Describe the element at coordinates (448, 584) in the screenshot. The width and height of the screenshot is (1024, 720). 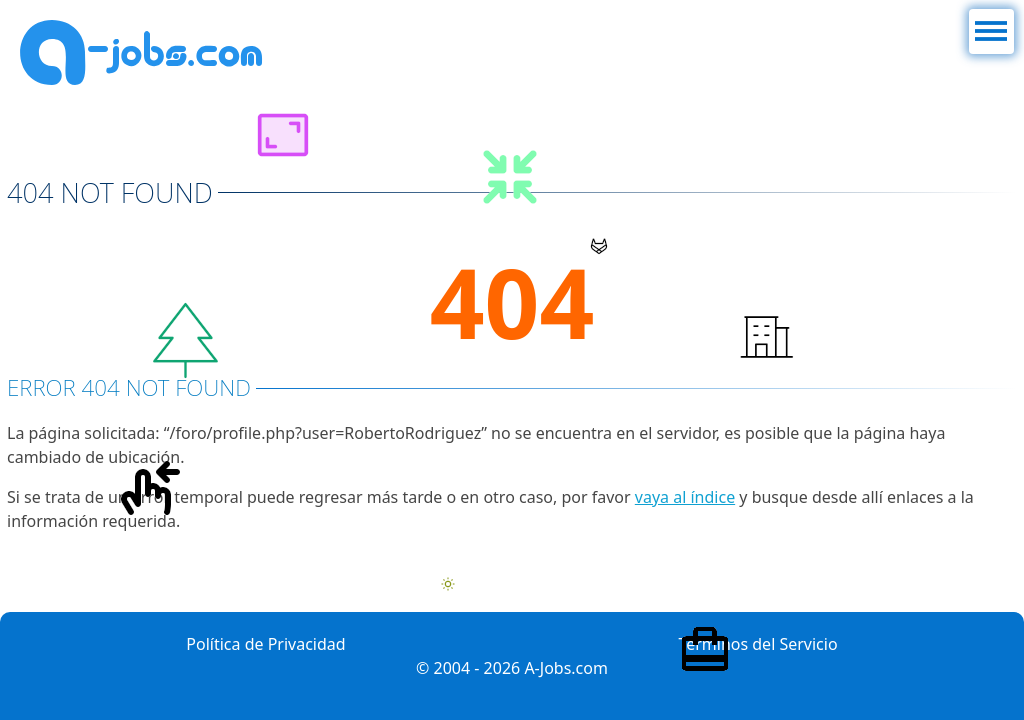
I see `switch to light mode` at that location.